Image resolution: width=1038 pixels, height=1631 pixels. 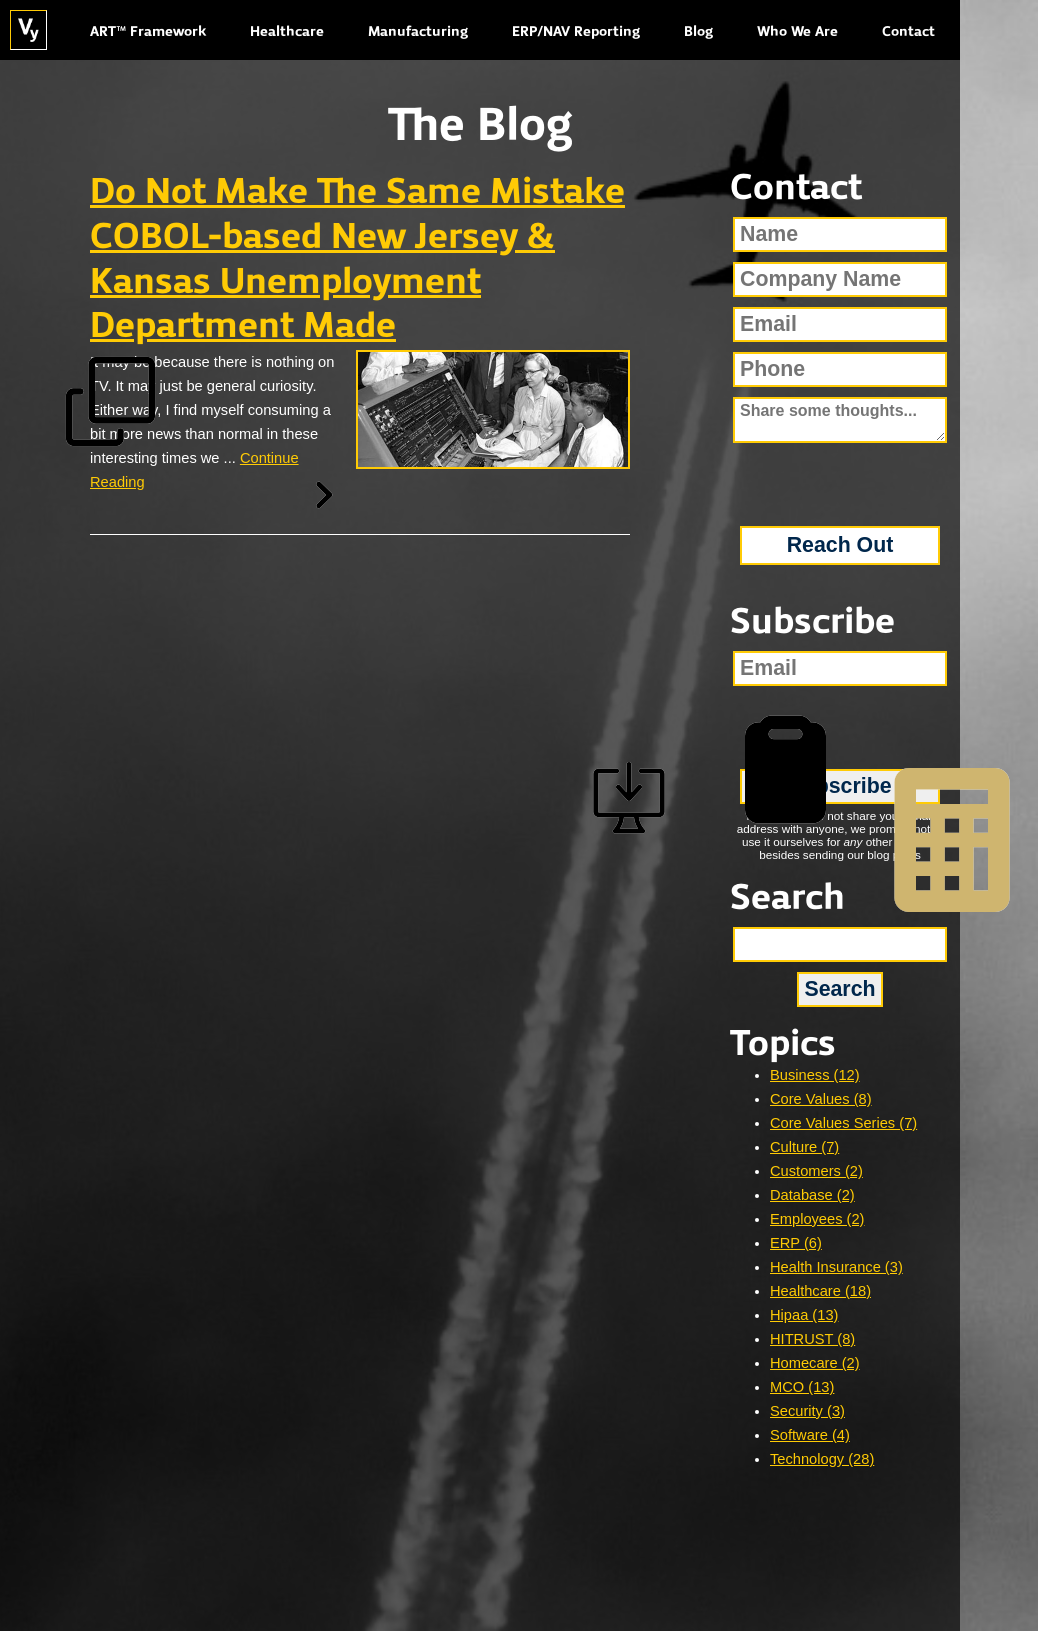 I want to click on copy to clipboard, so click(x=785, y=769).